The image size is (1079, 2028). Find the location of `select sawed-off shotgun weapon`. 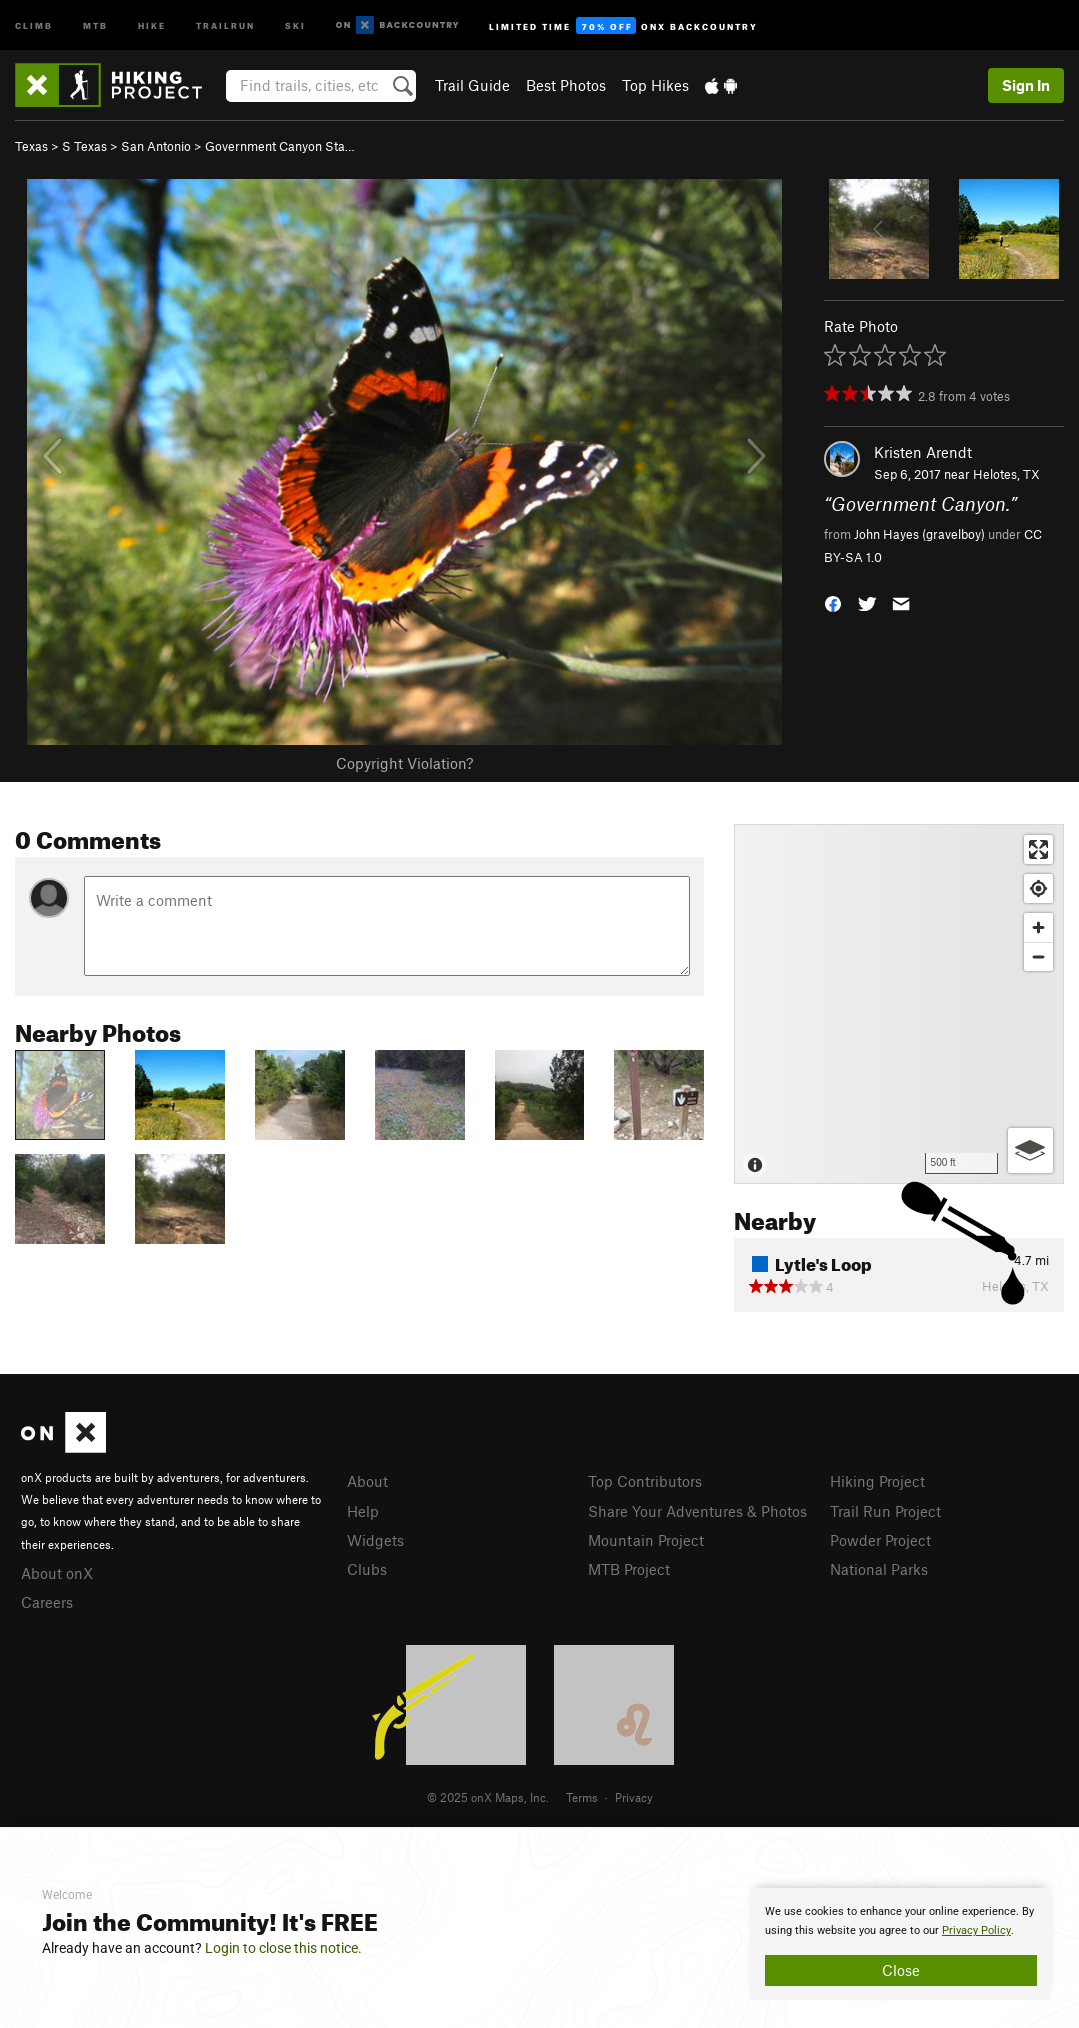

select sawed-off shotgun weapon is located at coordinates (423, 1706).